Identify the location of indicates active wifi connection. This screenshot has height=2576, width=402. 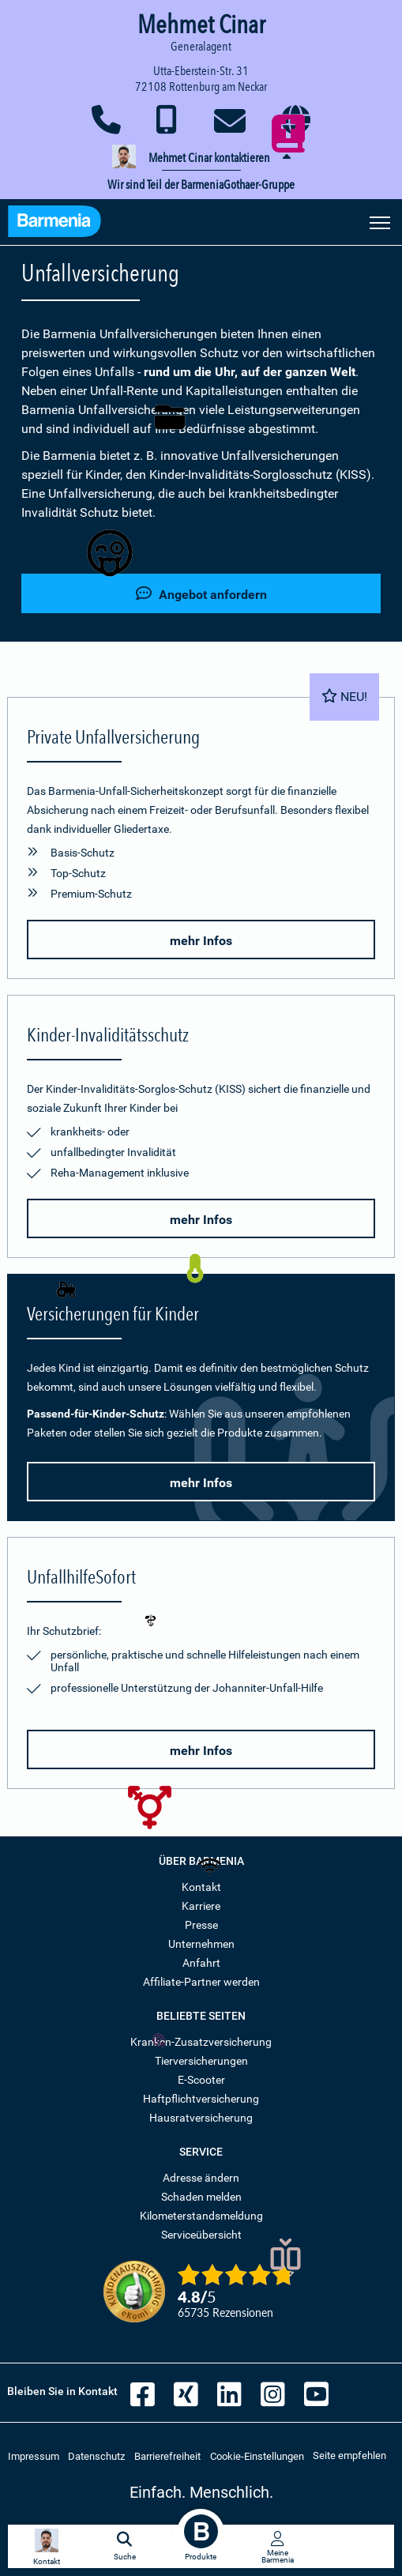
(209, 1866).